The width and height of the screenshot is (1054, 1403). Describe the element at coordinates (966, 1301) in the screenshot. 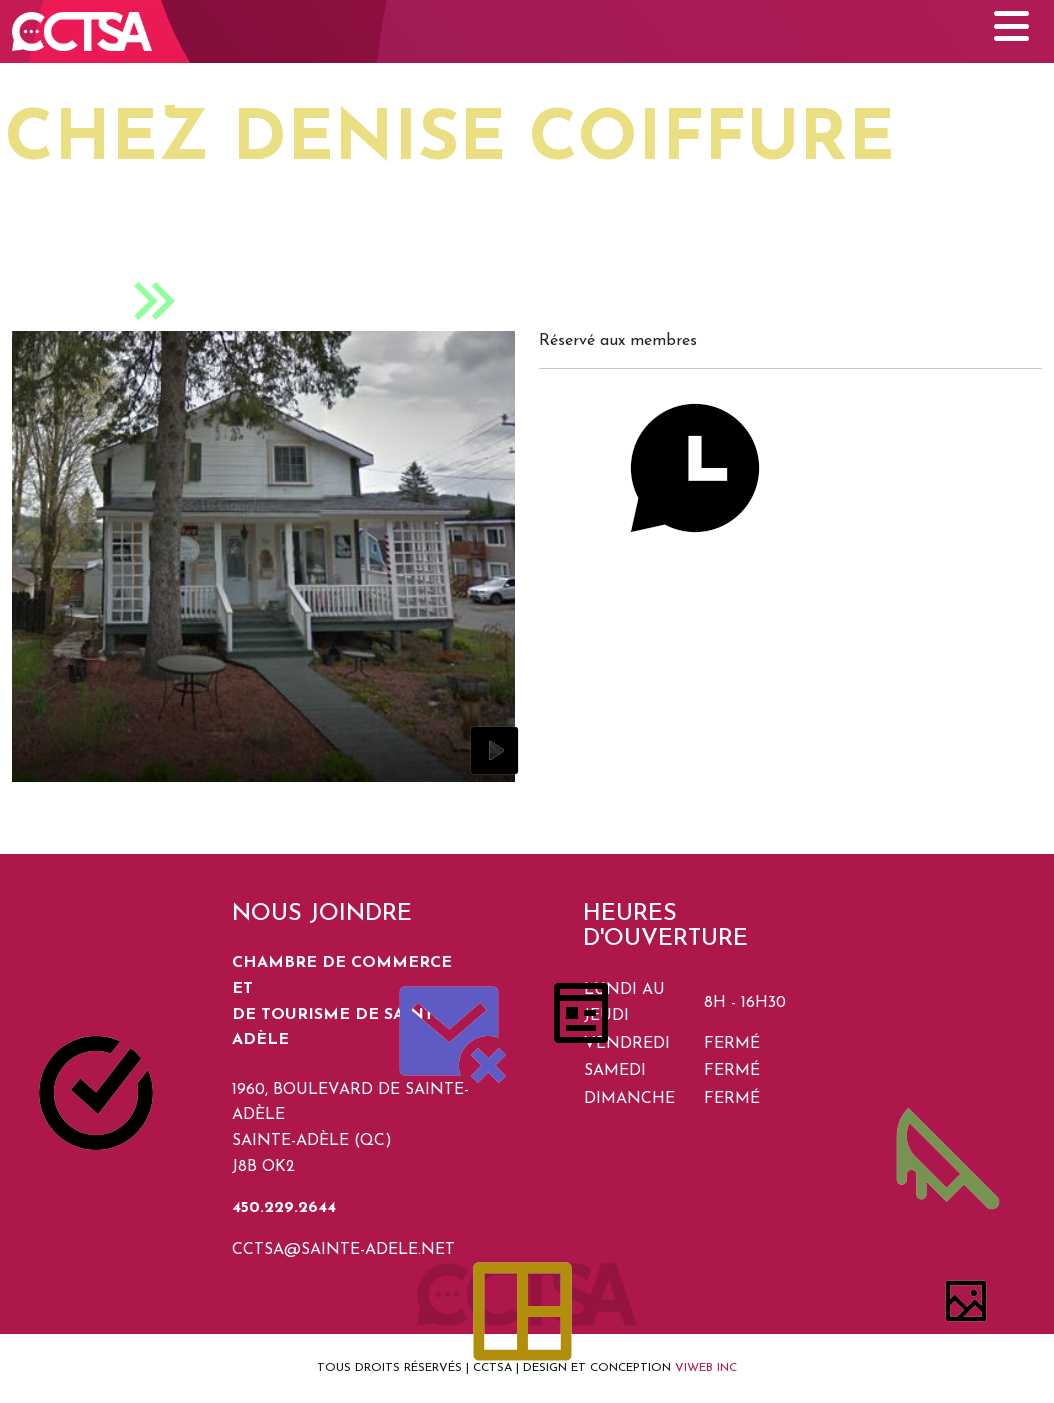

I see `view image or photo` at that location.